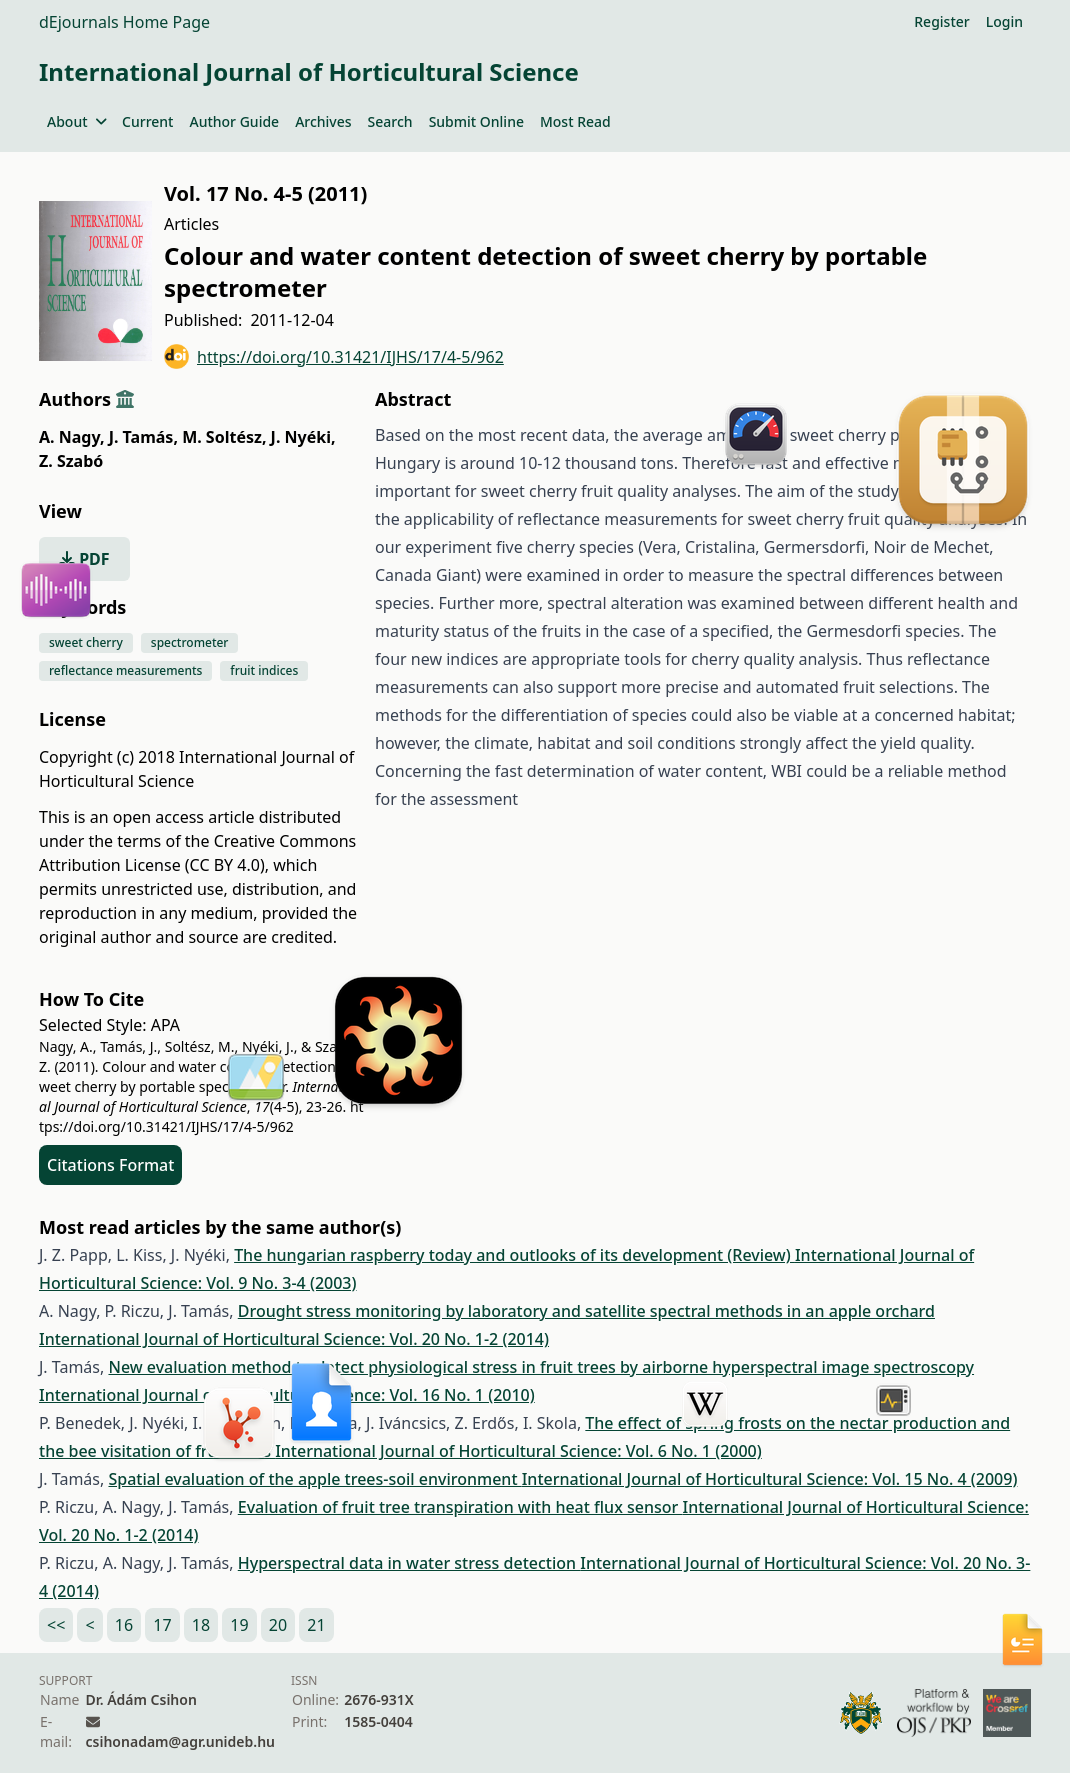 This screenshot has height=1773, width=1070. What do you see at coordinates (56, 590) in the screenshot?
I see `open the audio recorder app` at bounding box center [56, 590].